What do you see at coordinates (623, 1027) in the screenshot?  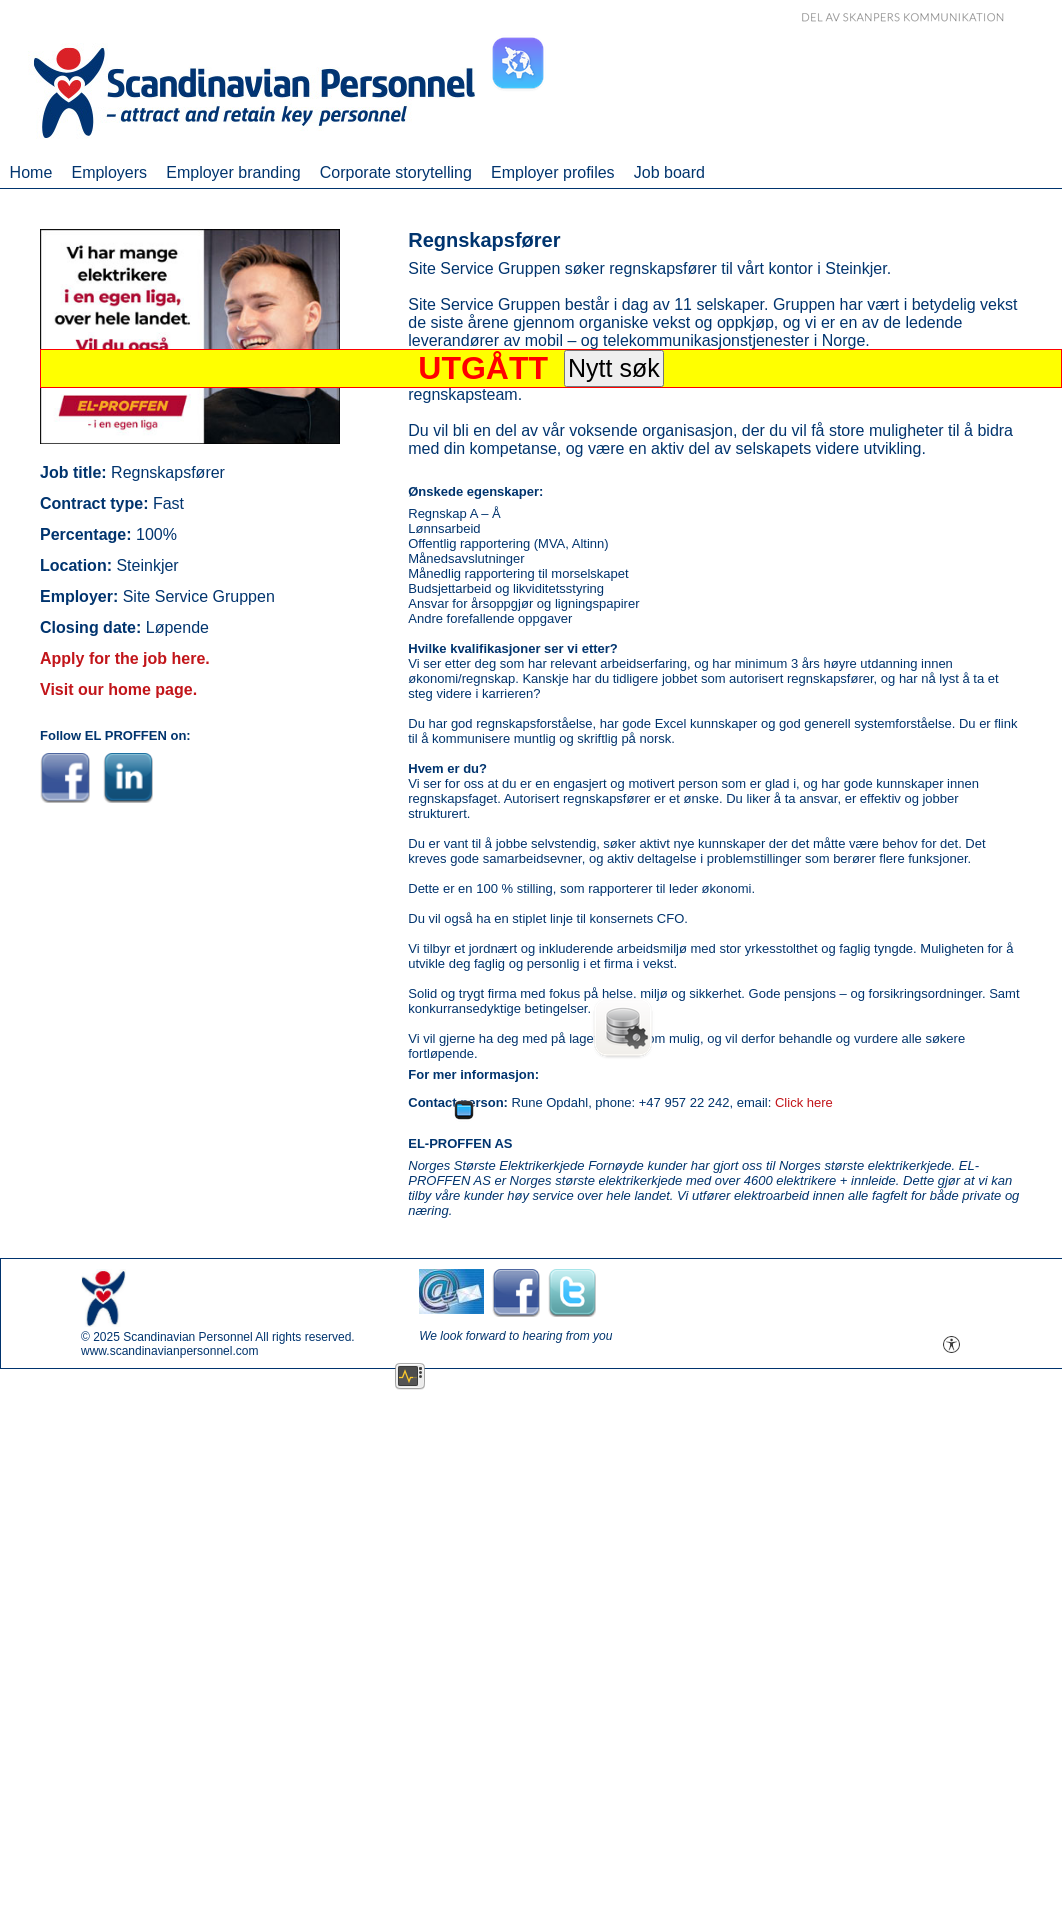 I see `open gda database browser application` at bounding box center [623, 1027].